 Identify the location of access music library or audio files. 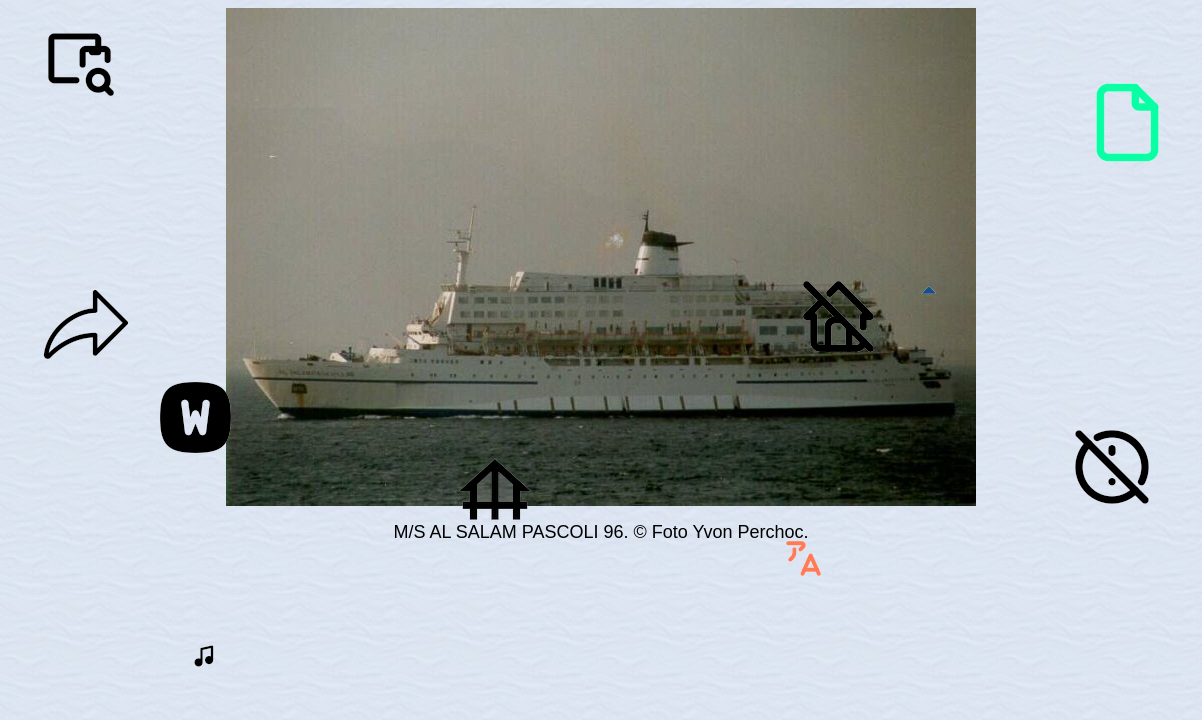
(205, 656).